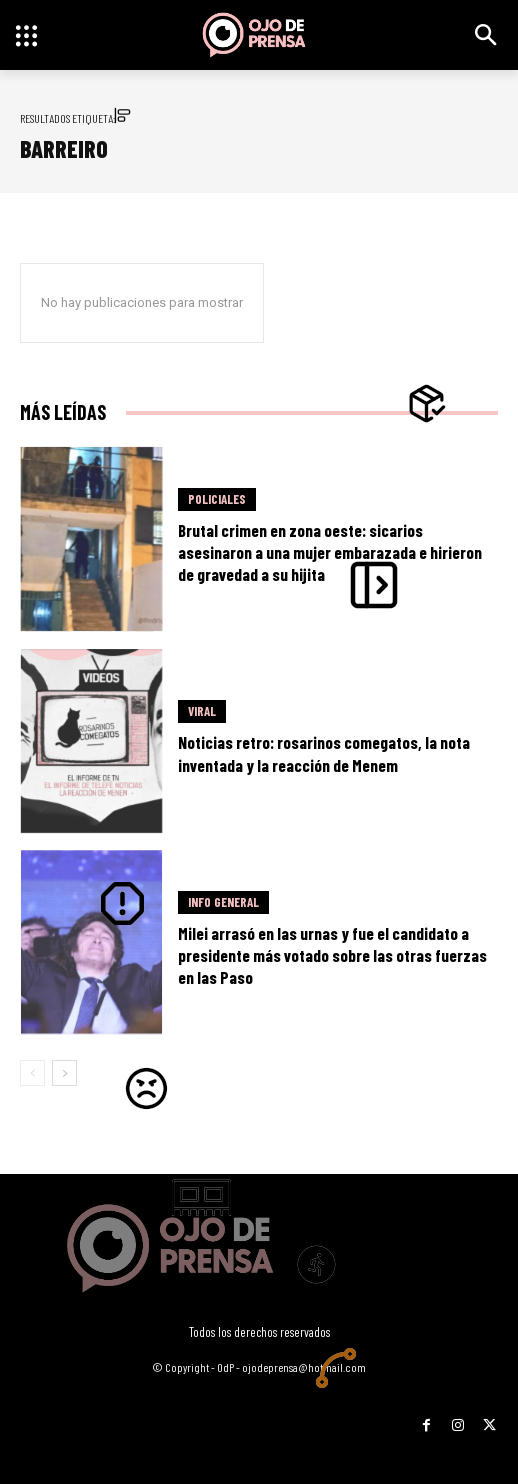  Describe the element at coordinates (426, 403) in the screenshot. I see `order delivered successfully` at that location.